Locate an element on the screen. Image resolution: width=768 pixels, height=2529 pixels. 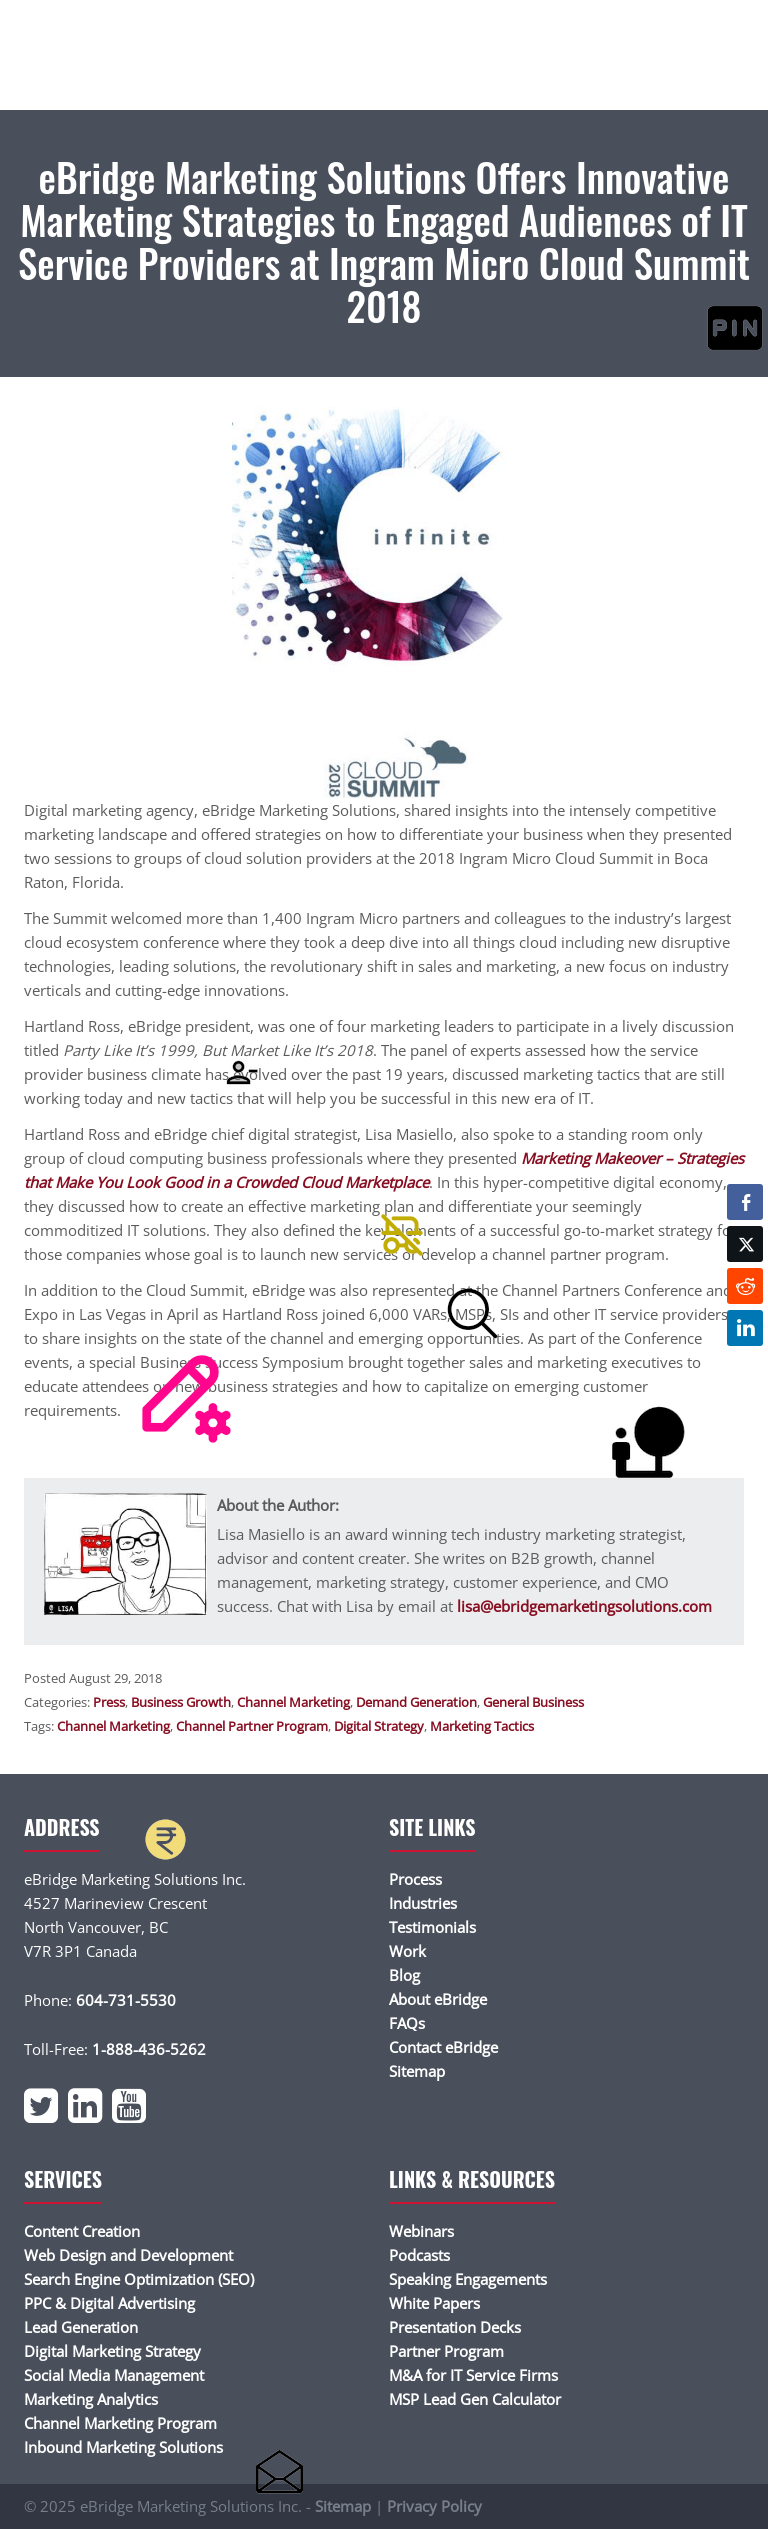
remove a contact or friend is located at coordinates (241, 1072).